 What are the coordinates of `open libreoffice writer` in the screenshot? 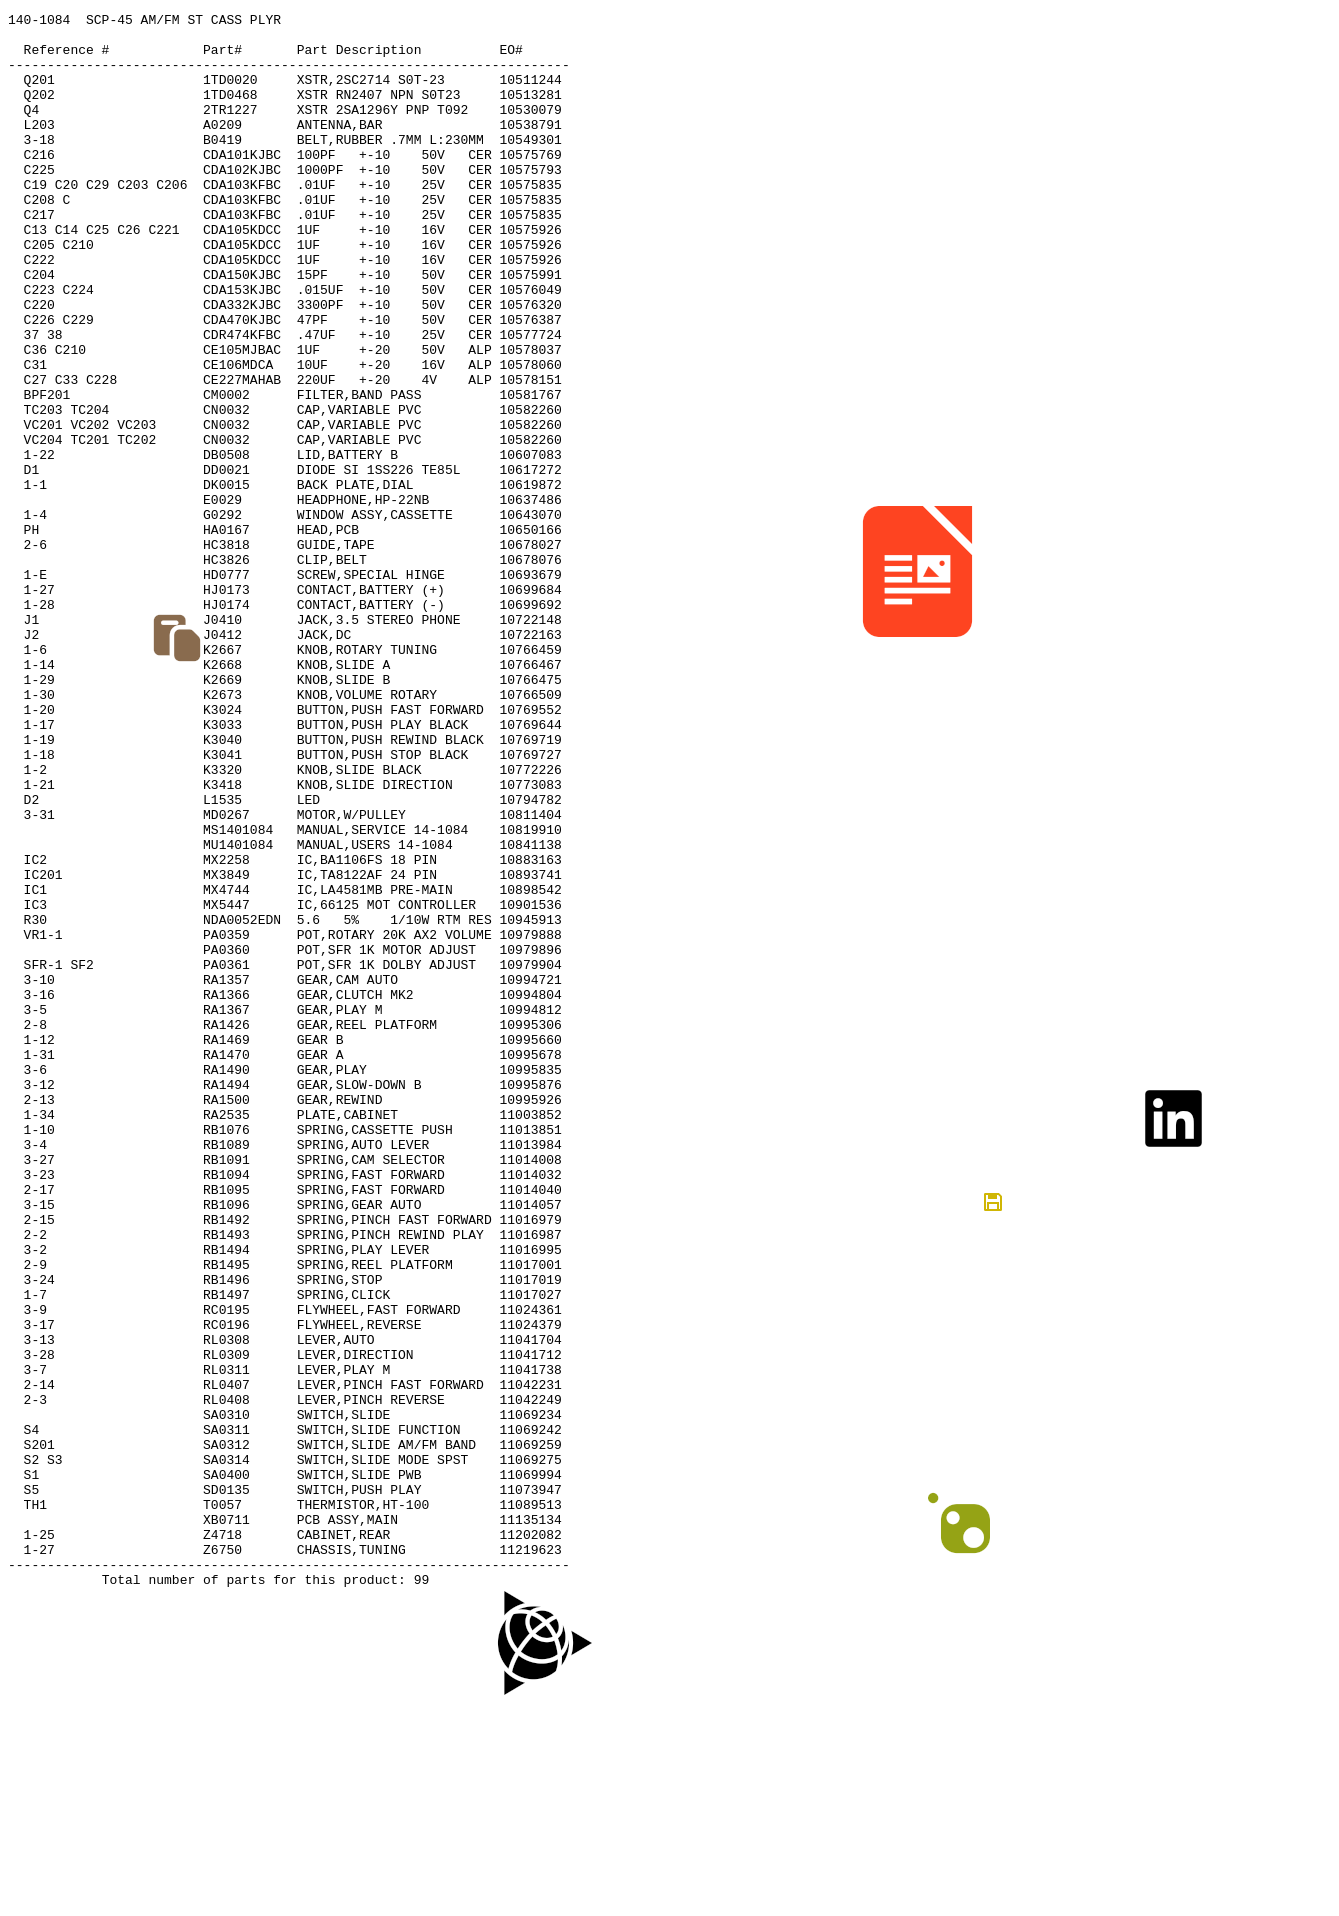 It's located at (917, 571).